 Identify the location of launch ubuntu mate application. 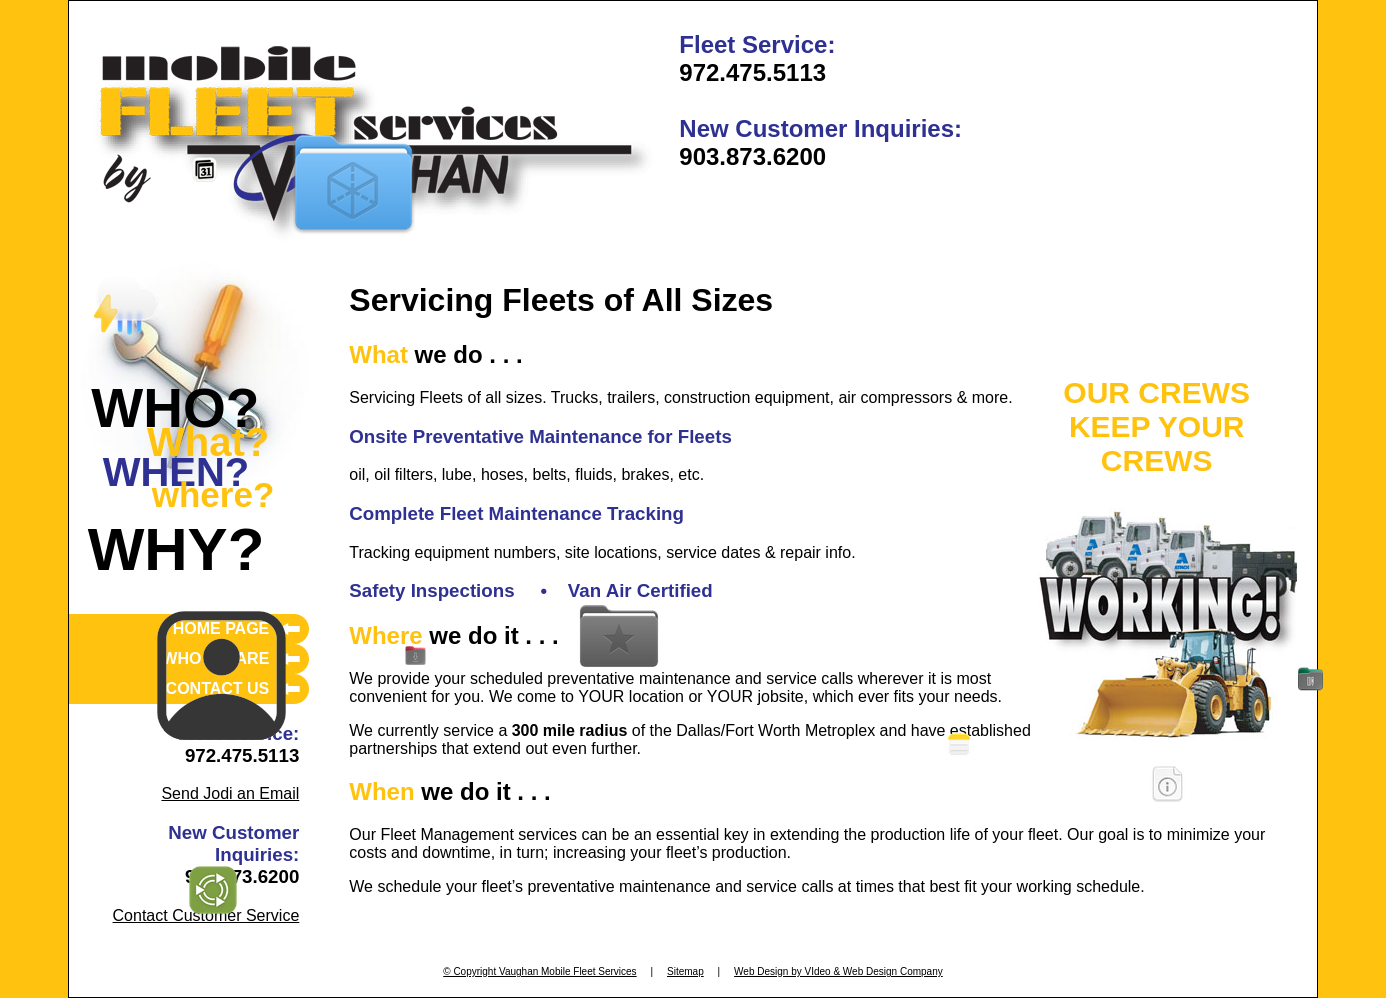
(213, 890).